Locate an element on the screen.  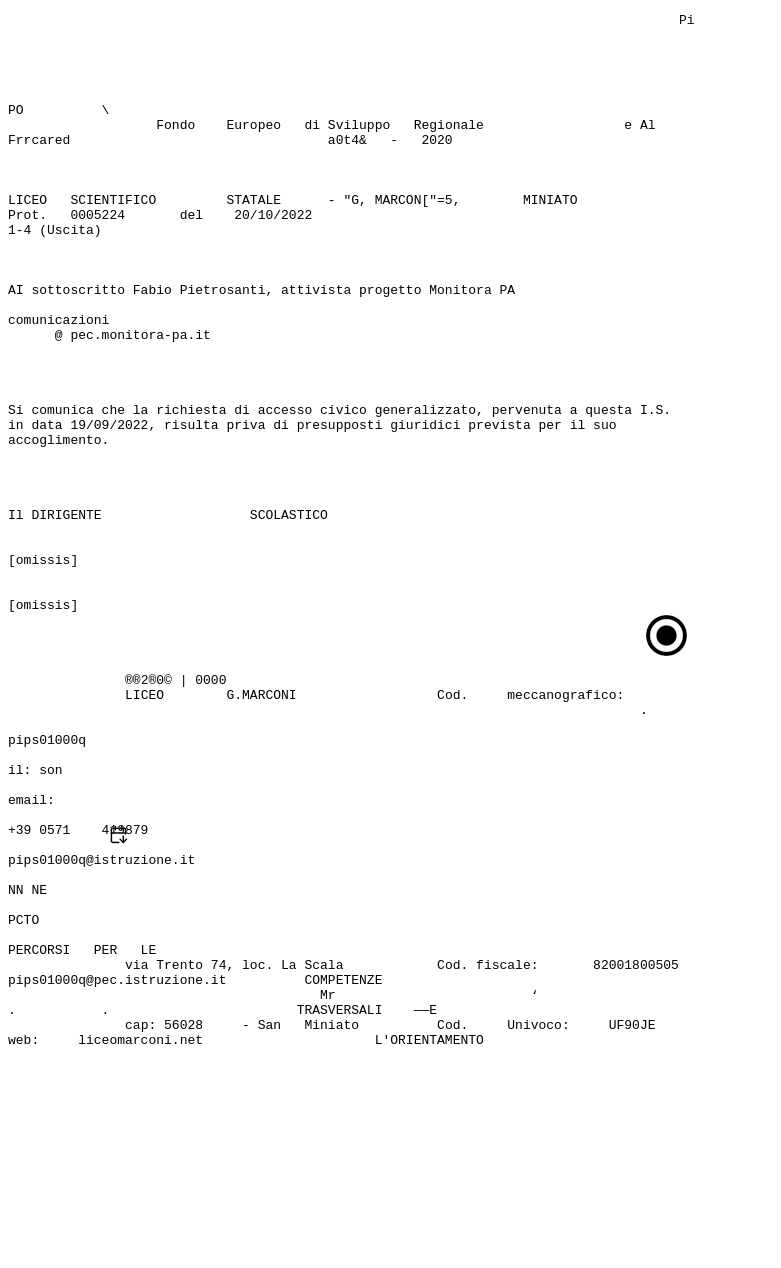
download calendar or export events is located at coordinates (118, 834).